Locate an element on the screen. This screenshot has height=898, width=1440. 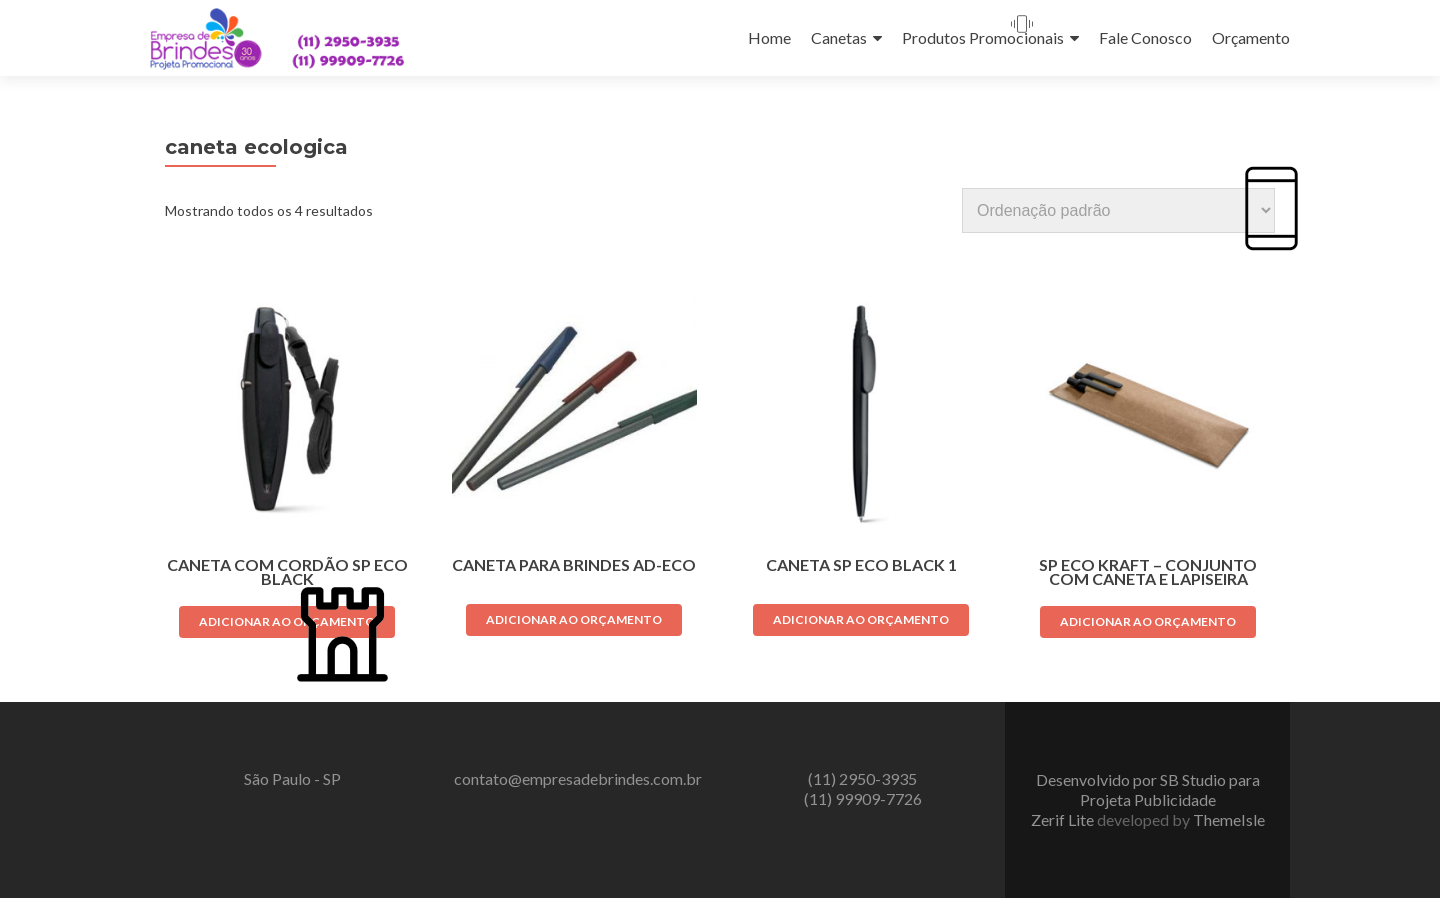
toggle vibration mode on your device is located at coordinates (1022, 24).